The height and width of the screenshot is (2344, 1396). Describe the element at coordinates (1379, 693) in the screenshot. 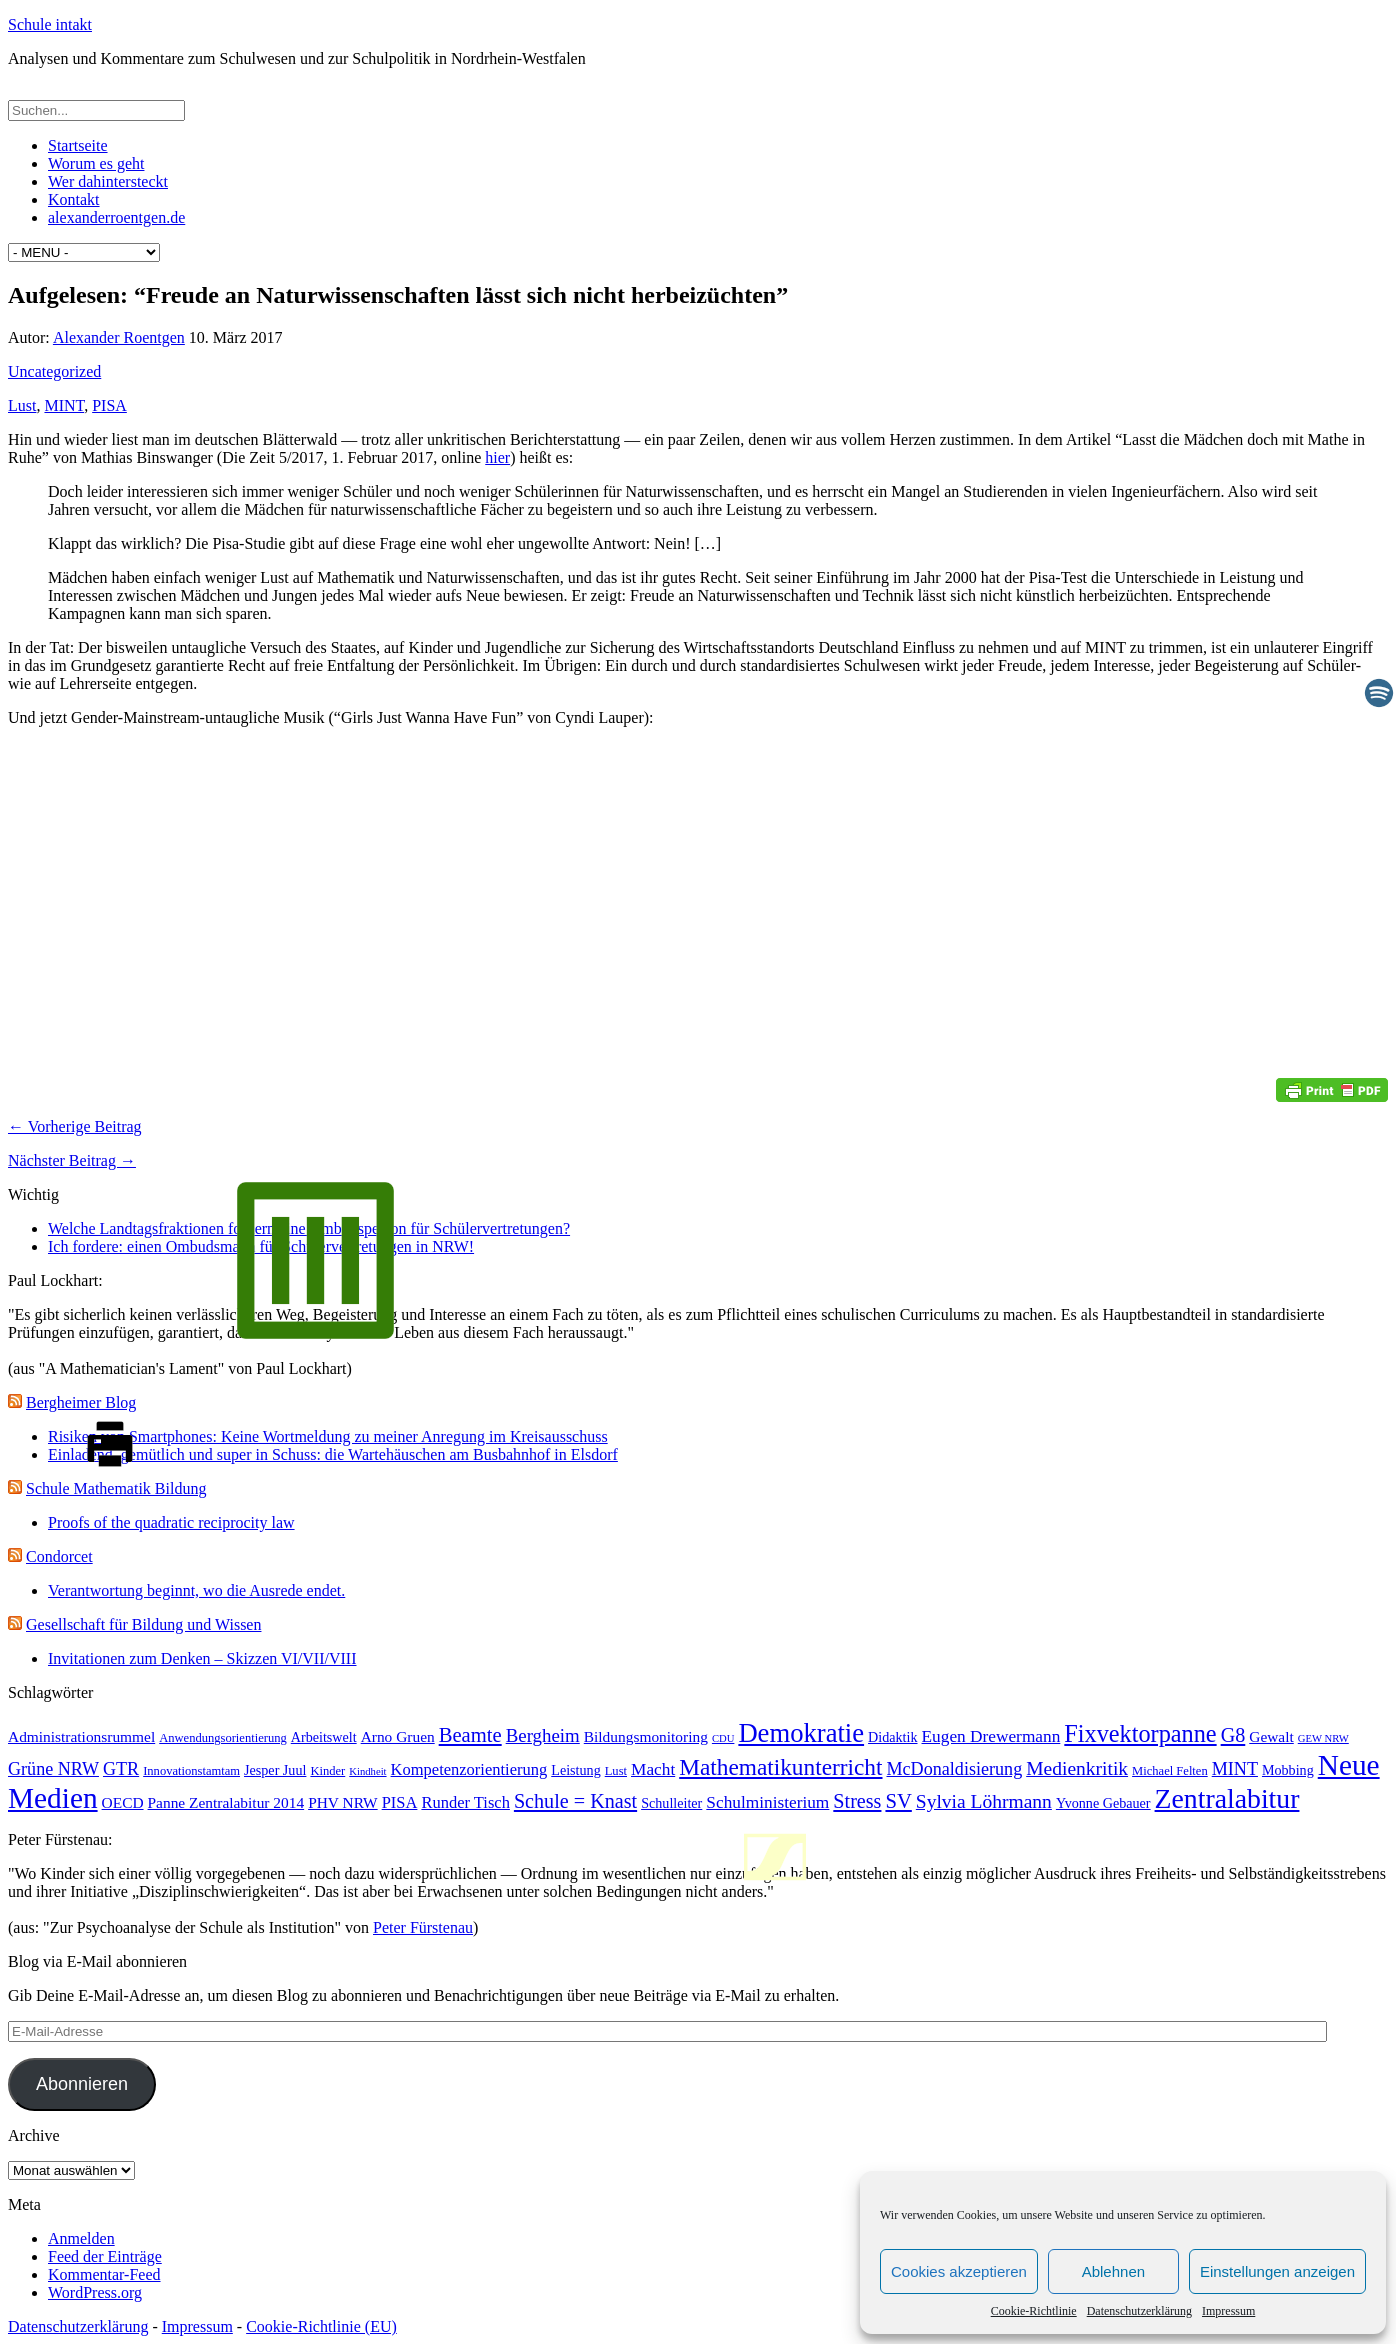

I see `open Spotify` at that location.